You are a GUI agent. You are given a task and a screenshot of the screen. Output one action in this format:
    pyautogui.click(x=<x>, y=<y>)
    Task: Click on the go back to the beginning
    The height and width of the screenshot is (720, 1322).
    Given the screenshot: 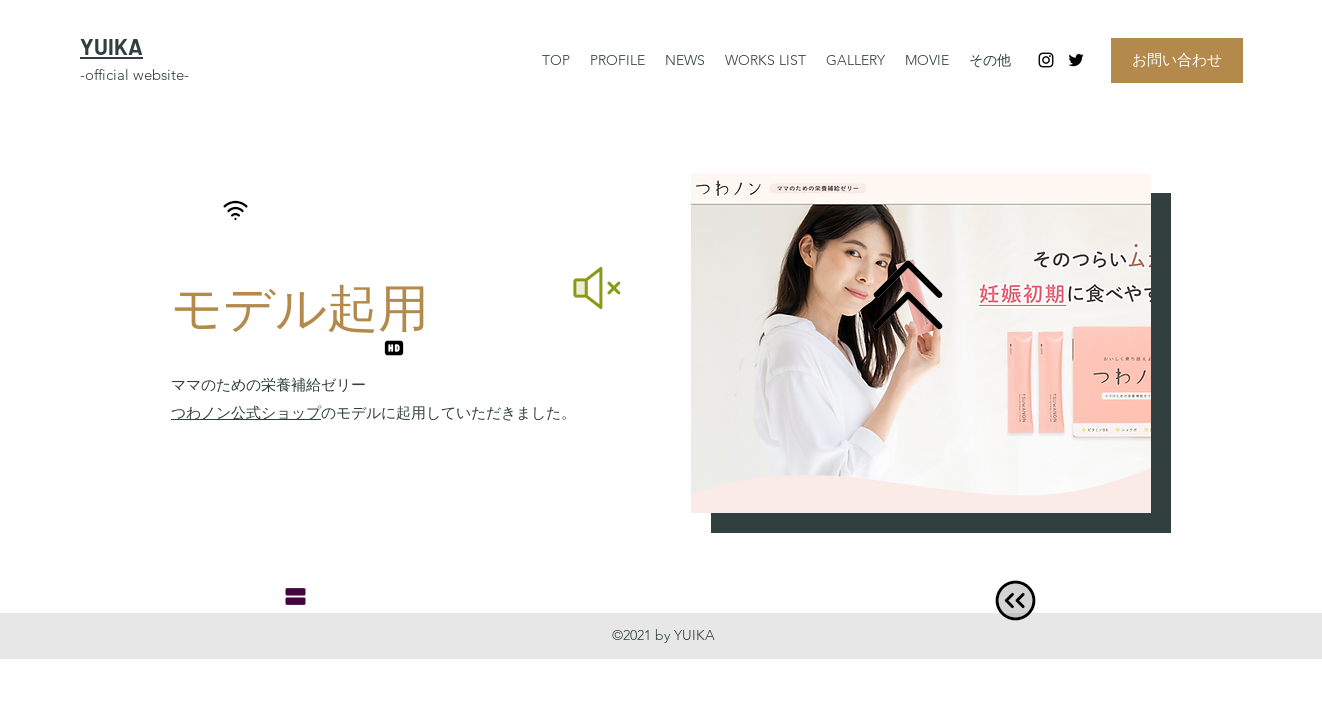 What is the action you would take?
    pyautogui.click(x=1015, y=600)
    